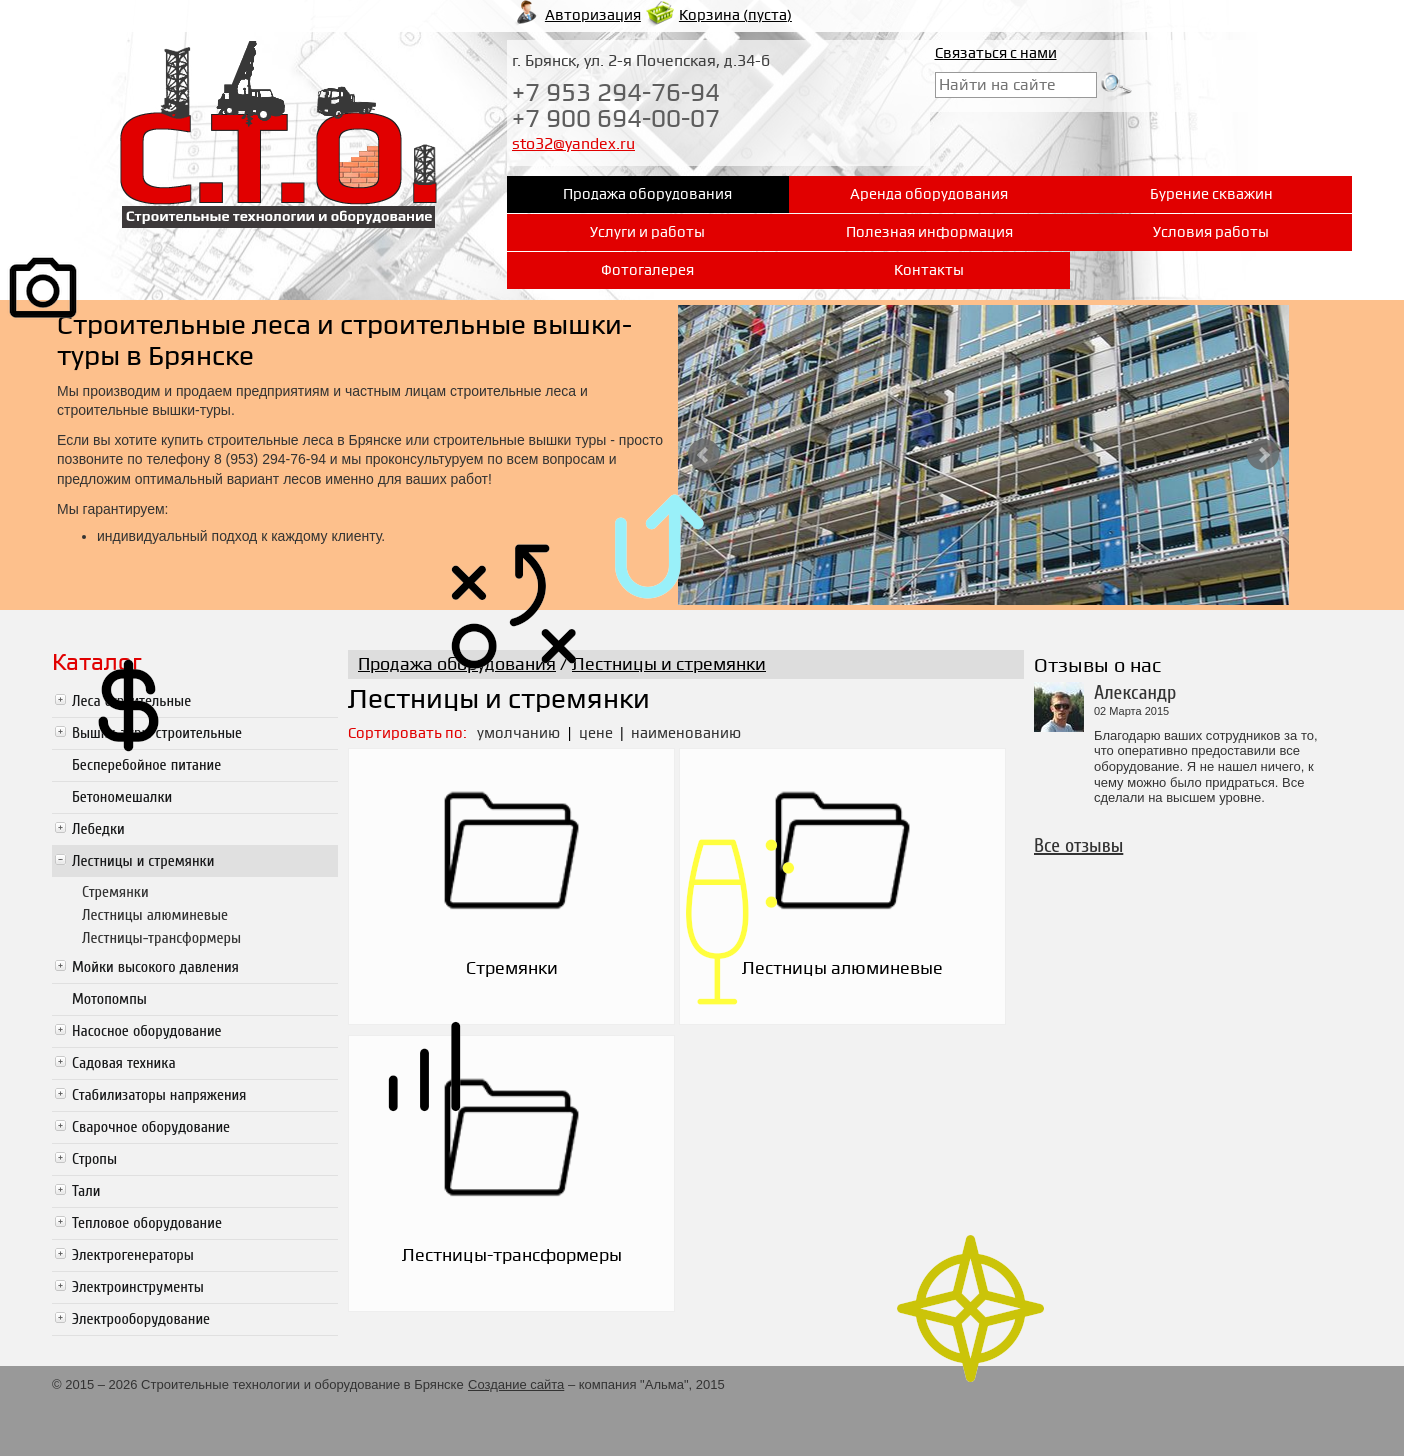 The height and width of the screenshot is (1456, 1404). What do you see at coordinates (655, 546) in the screenshot?
I see `redo or repeat last action` at bounding box center [655, 546].